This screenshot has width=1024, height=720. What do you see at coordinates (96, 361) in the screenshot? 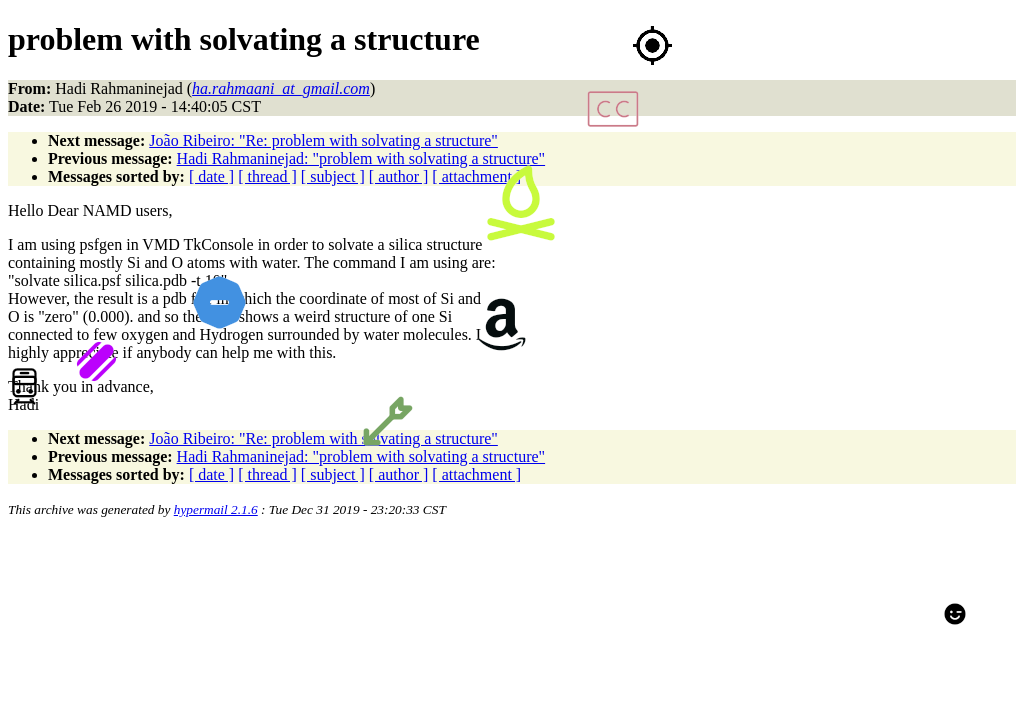
I see `food category or restaurant section` at bounding box center [96, 361].